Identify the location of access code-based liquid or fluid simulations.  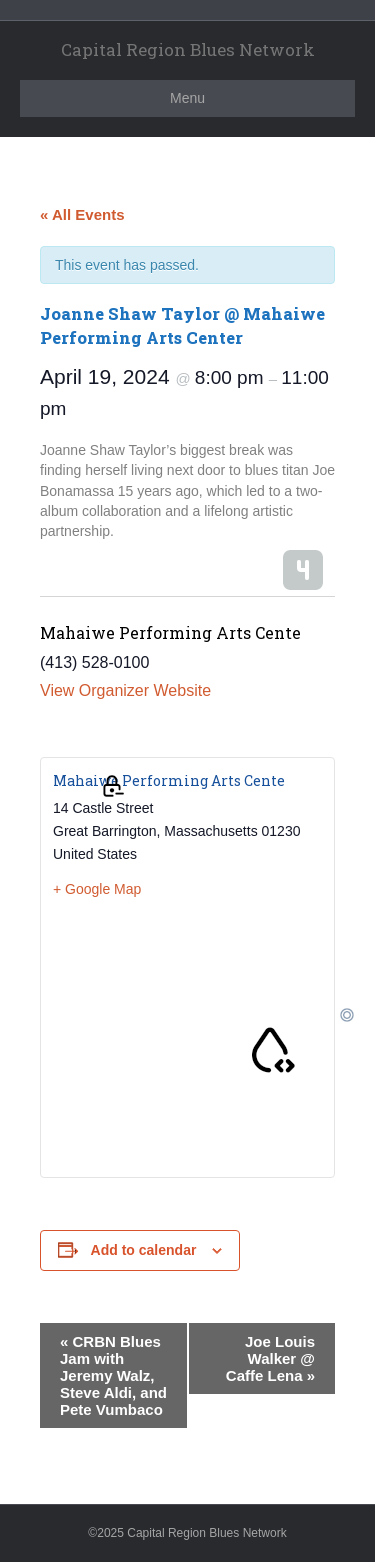
(270, 1050).